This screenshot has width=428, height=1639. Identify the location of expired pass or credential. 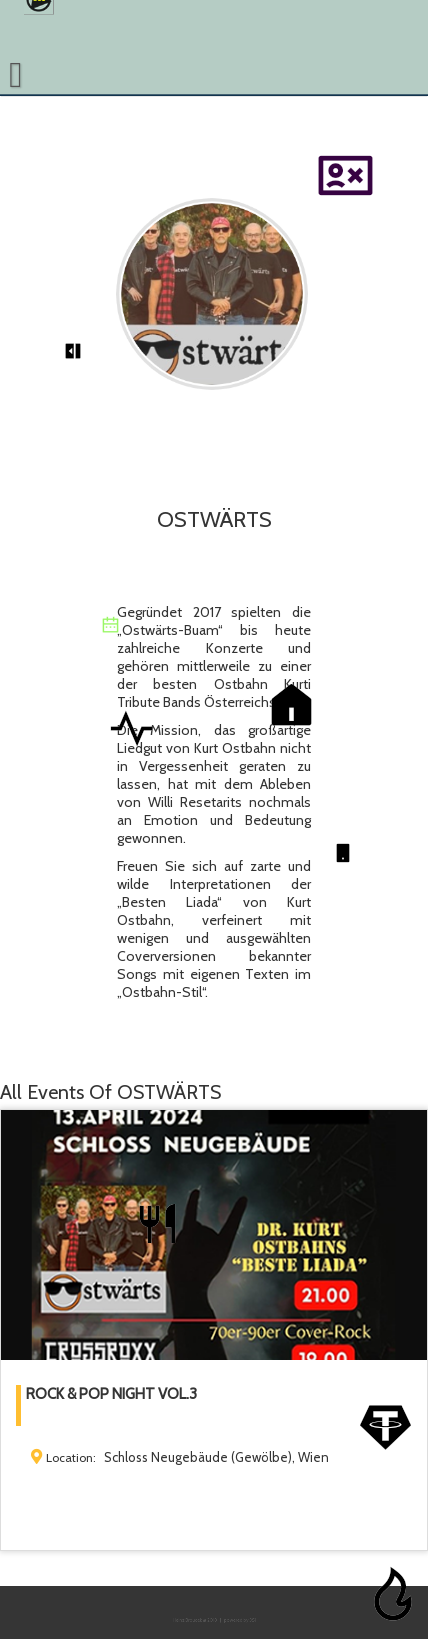
(345, 175).